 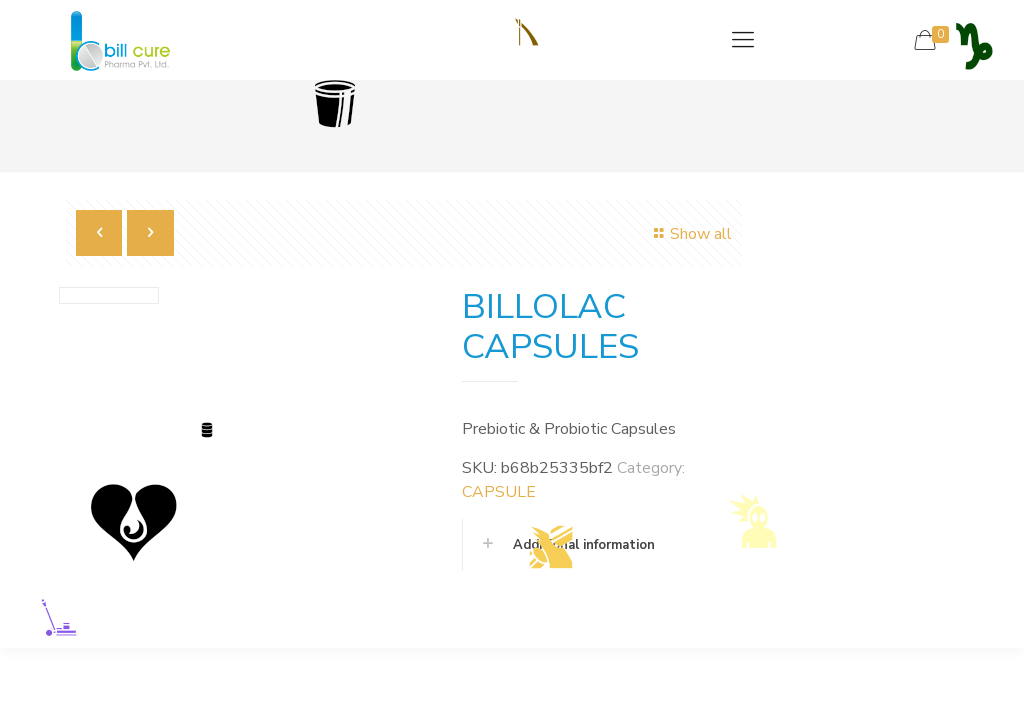 I want to click on capricorn zodiac sign symbol, so click(x=973, y=46).